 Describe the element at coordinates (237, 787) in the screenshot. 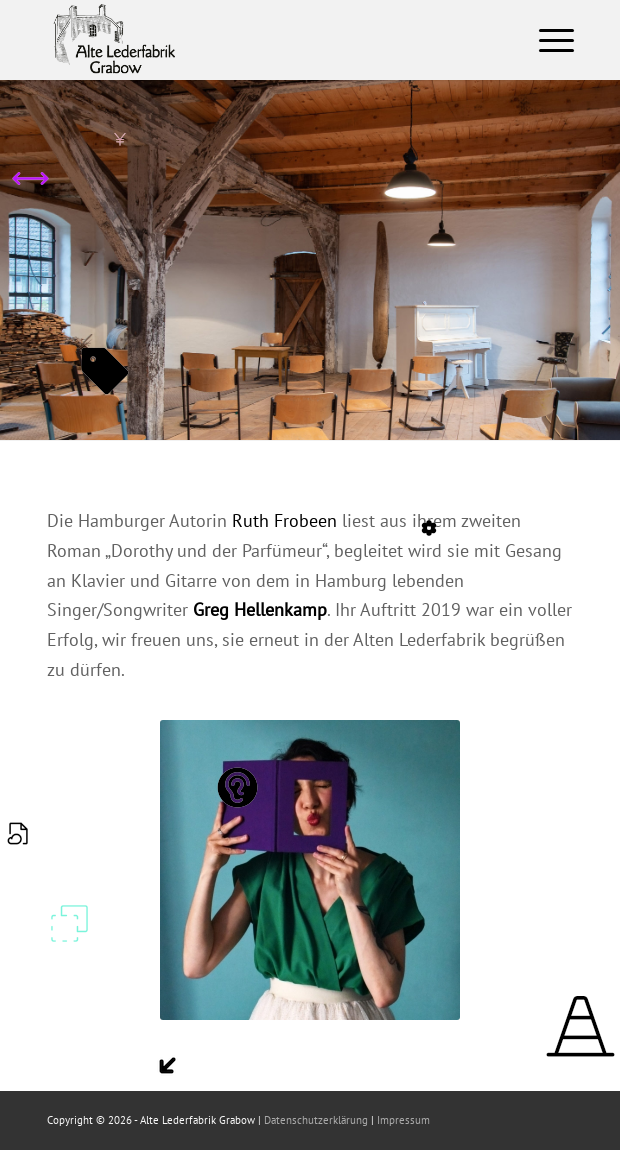

I see `access accessibility or hearing settings` at that location.